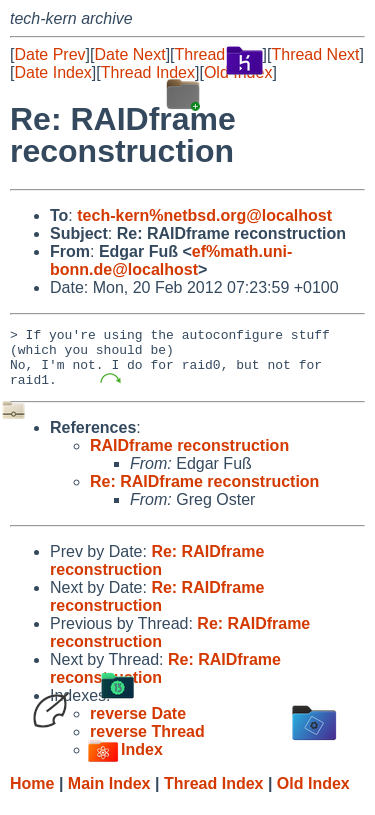  What do you see at coordinates (244, 61) in the screenshot?
I see `folder containing Heroku project files` at bounding box center [244, 61].